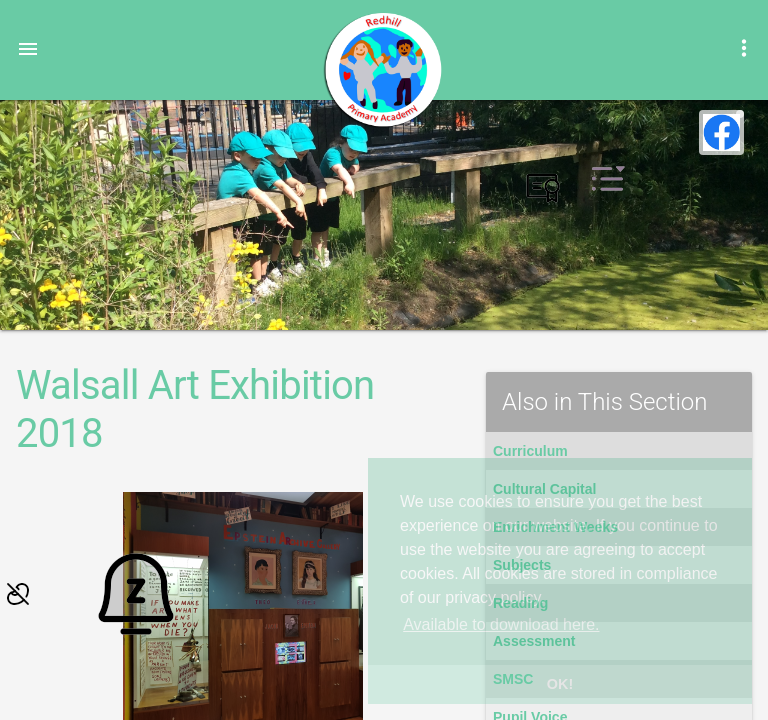 The height and width of the screenshot is (720, 768). What do you see at coordinates (136, 594) in the screenshot?
I see `mute notifications while sleeping` at bounding box center [136, 594].